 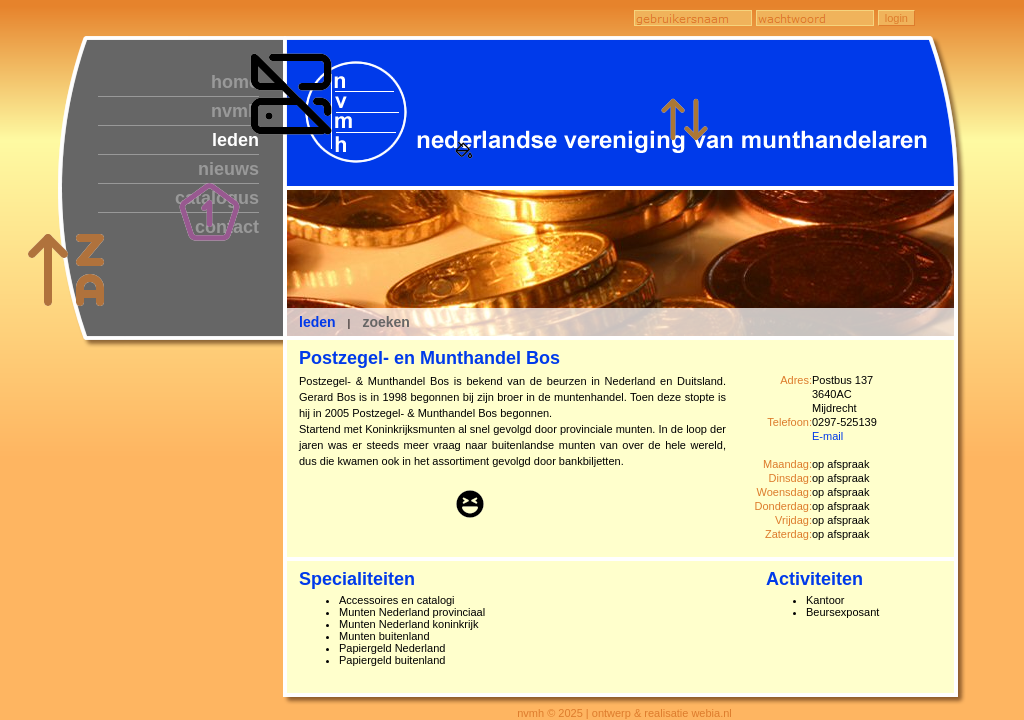 I want to click on indicates first step or priority level one, so click(x=209, y=213).